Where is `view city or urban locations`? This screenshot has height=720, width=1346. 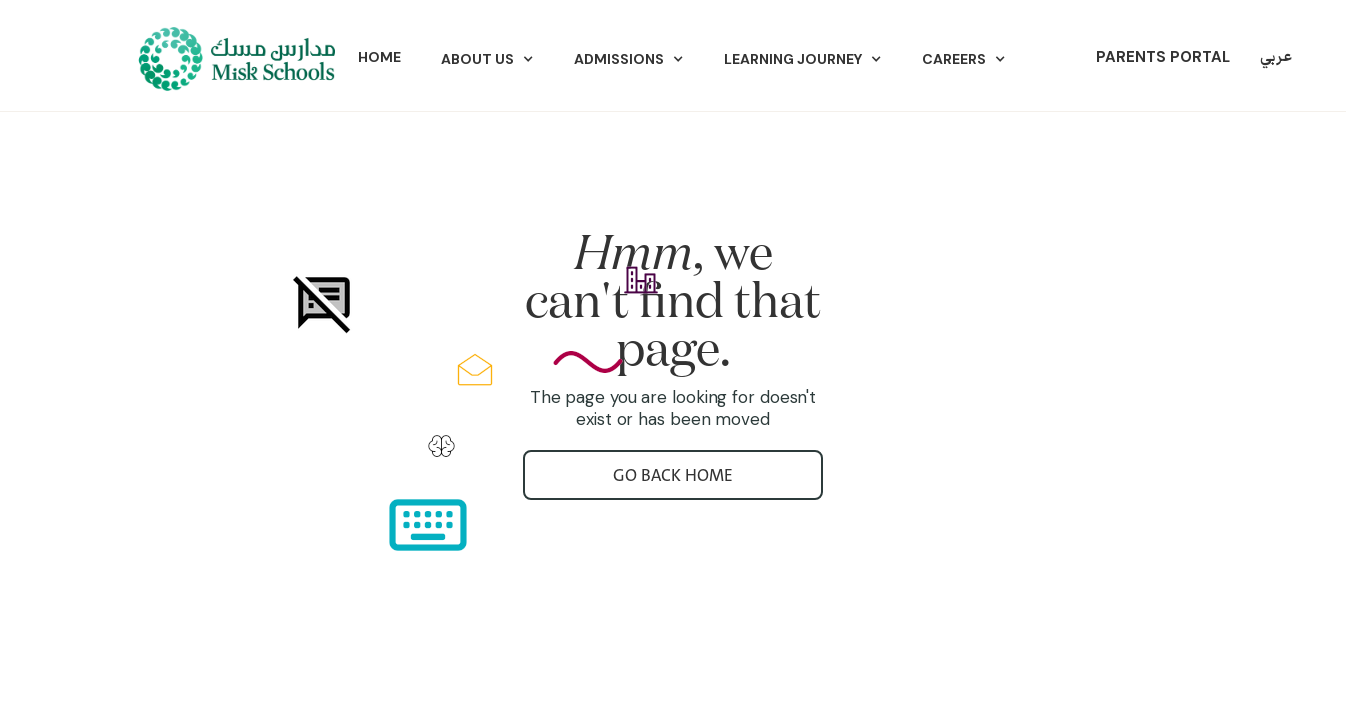 view city or urban locations is located at coordinates (641, 280).